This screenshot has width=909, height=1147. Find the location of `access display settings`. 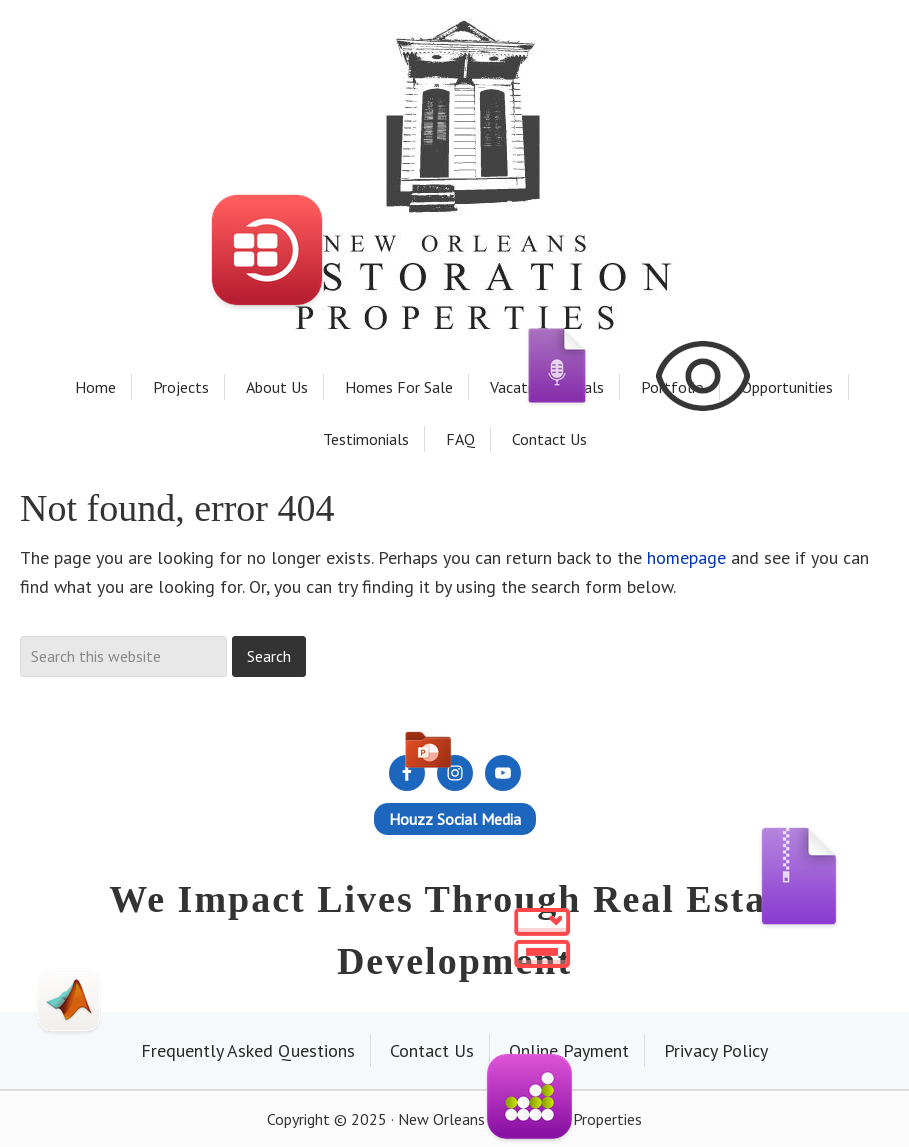

access display settings is located at coordinates (703, 376).